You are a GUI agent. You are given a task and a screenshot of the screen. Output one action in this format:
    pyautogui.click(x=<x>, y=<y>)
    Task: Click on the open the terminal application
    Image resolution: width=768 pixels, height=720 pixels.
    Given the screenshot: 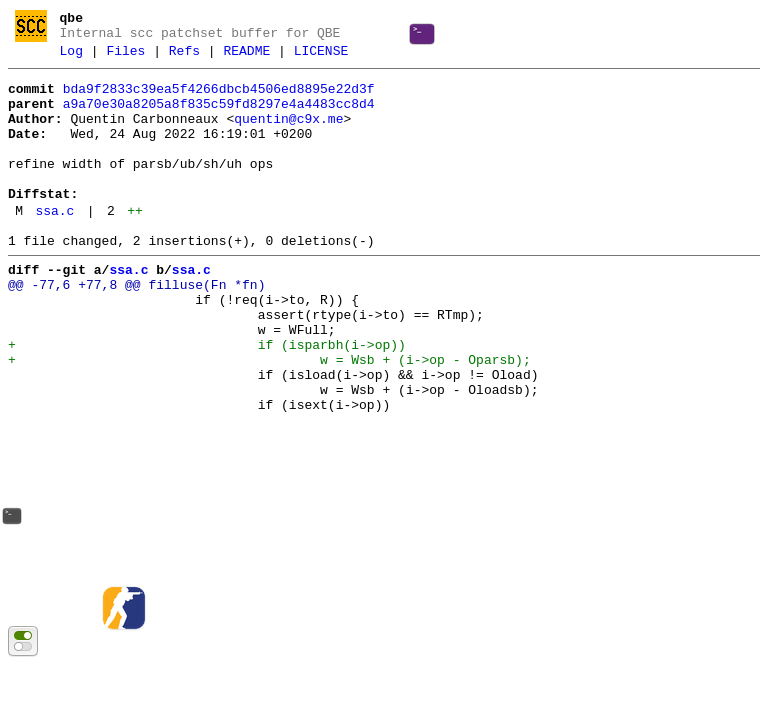 What is the action you would take?
    pyautogui.click(x=12, y=516)
    